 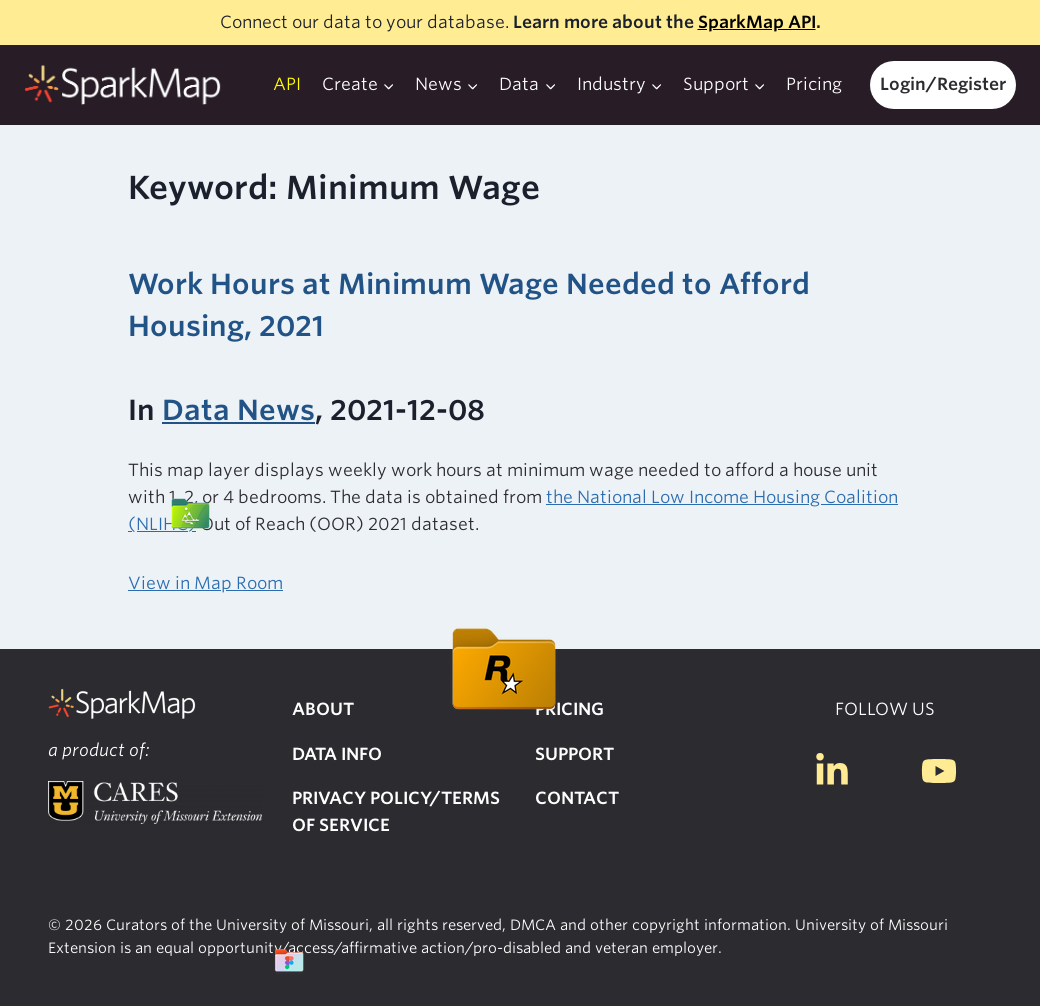 I want to click on open figma project files folder, so click(x=289, y=961).